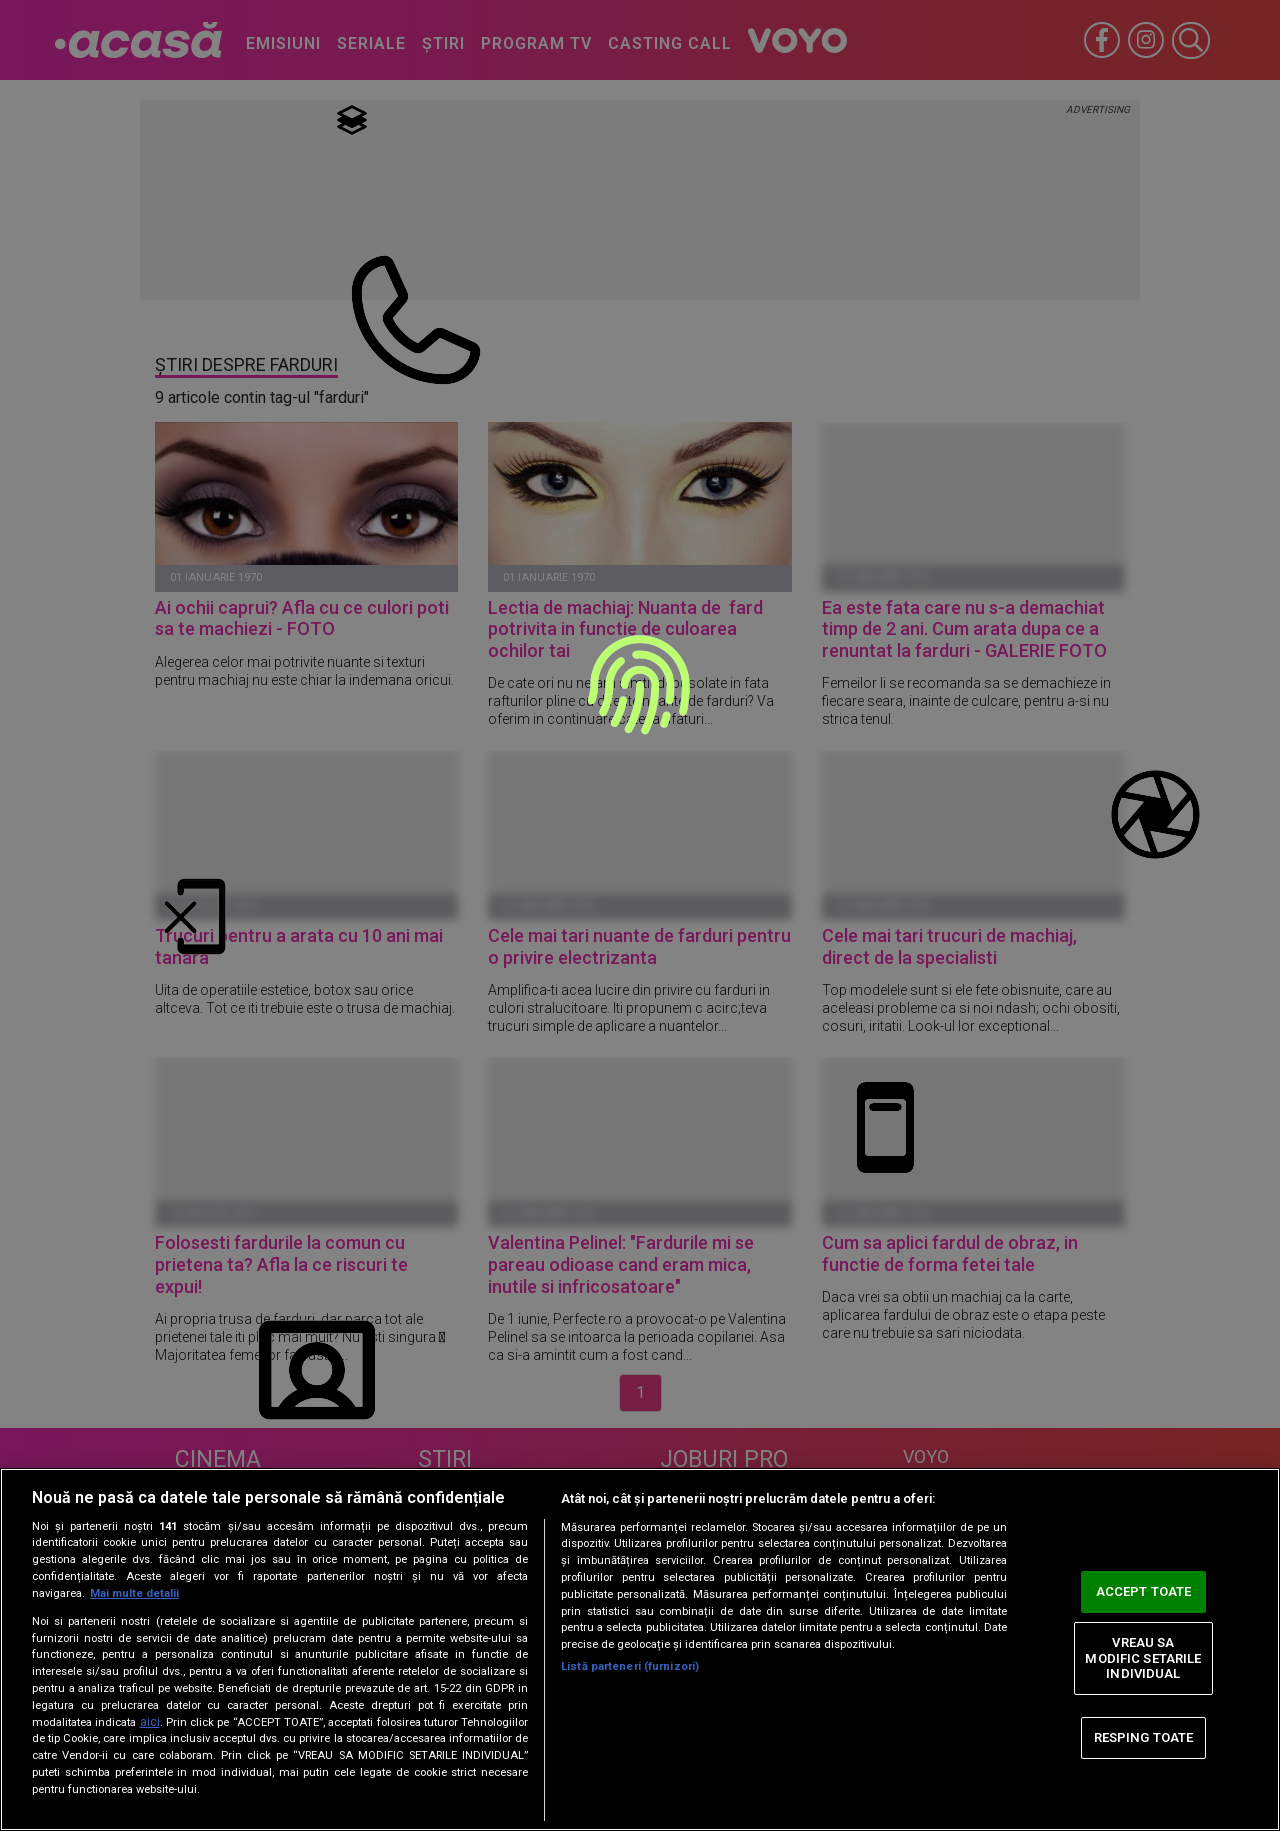  I want to click on disconnect or unlink a mobile device, so click(194, 916).